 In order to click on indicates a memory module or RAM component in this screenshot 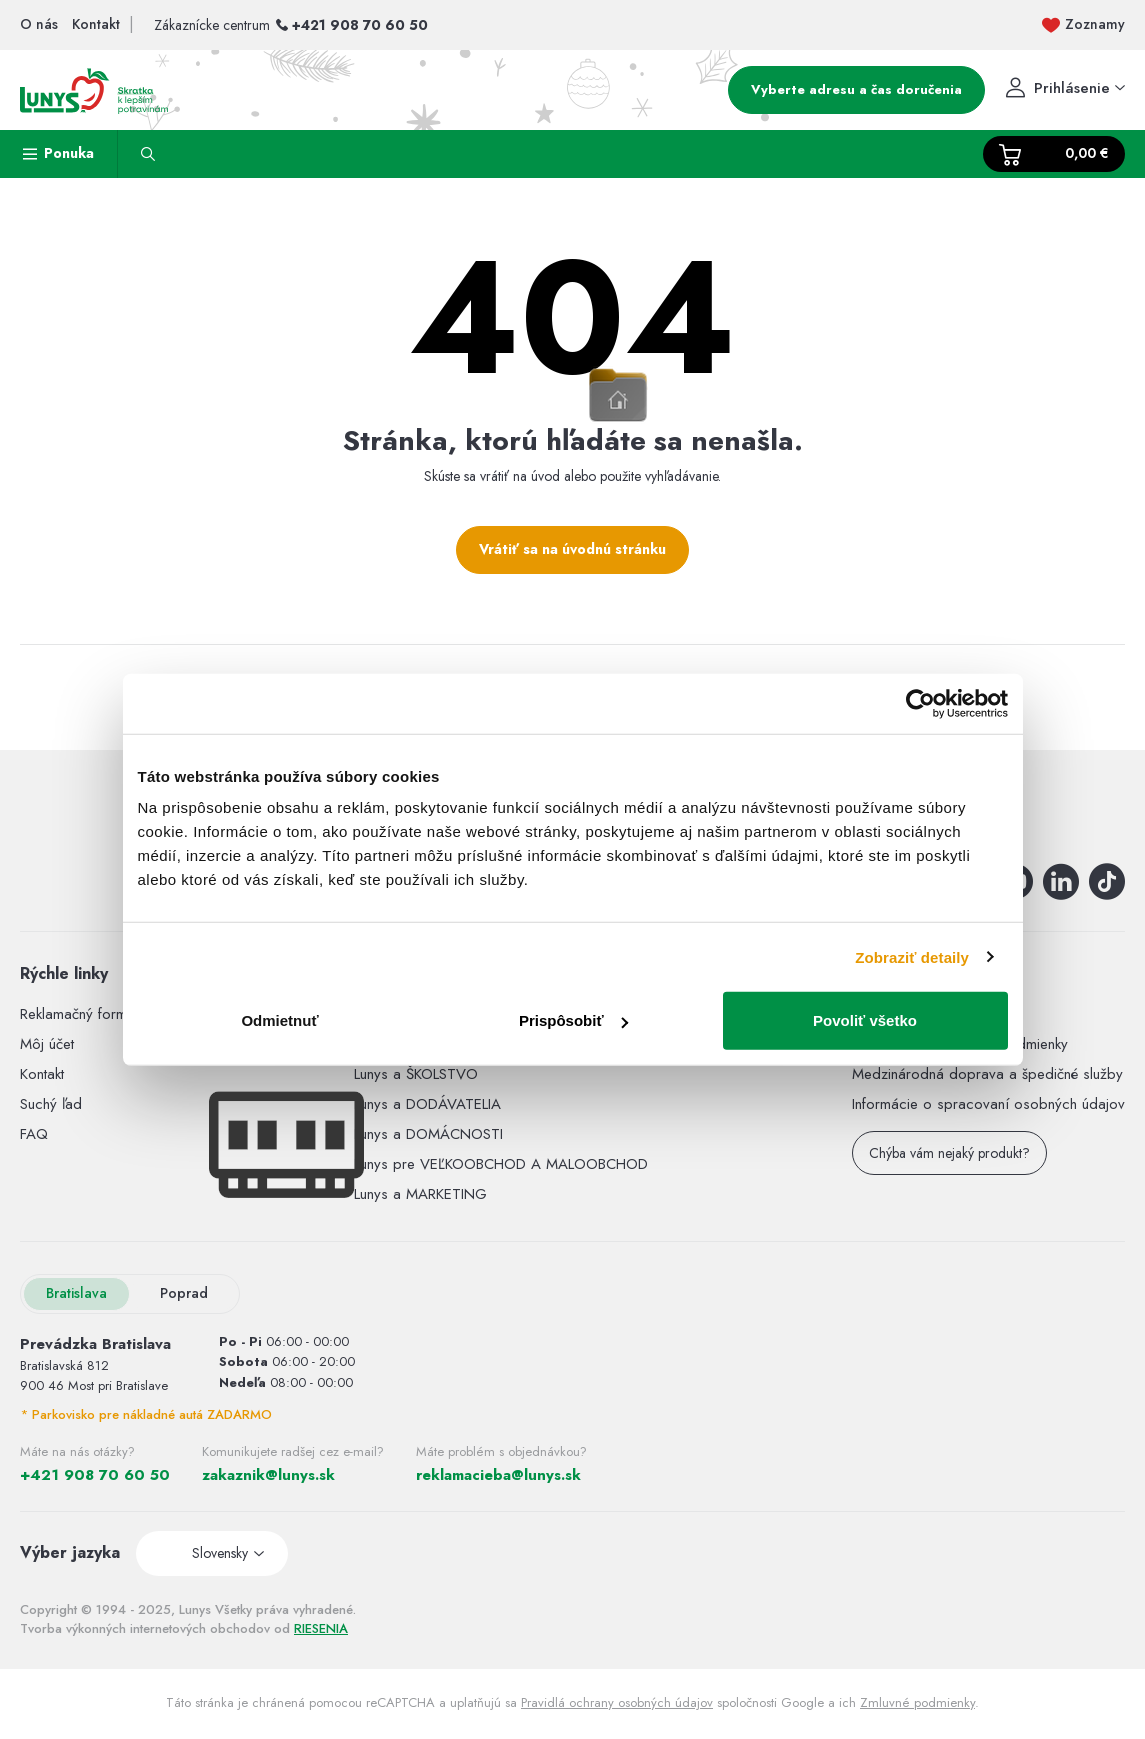, I will do `click(286, 1149)`.